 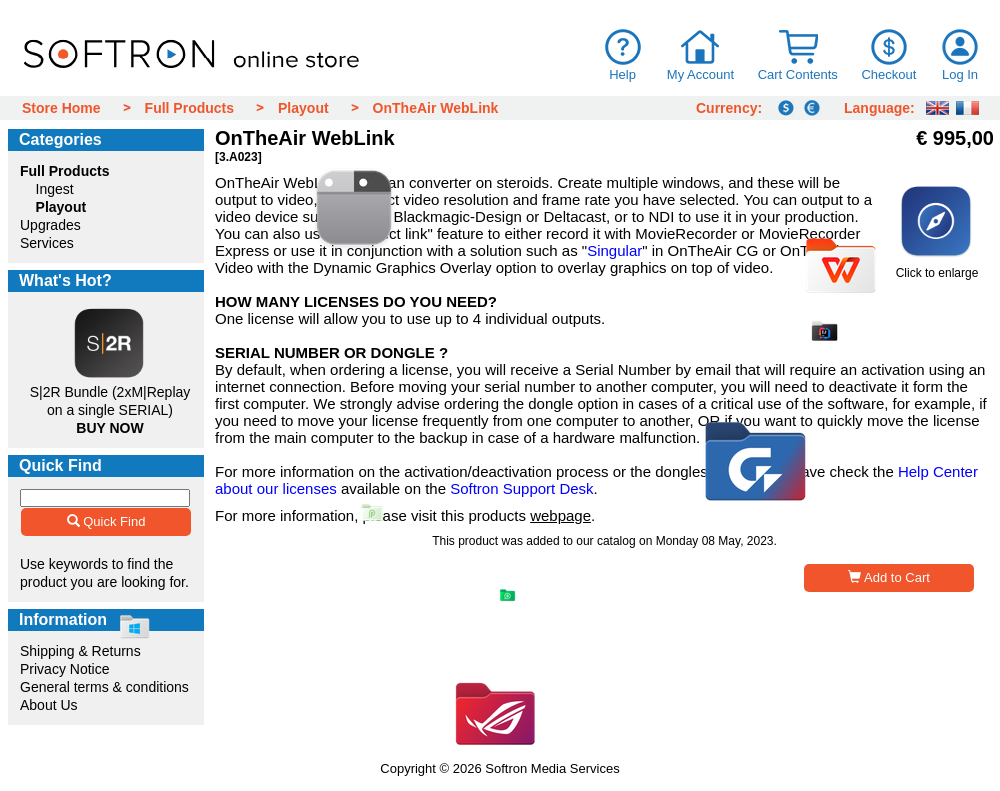 What do you see at coordinates (134, 627) in the screenshot?
I see `open windows 8 system folder` at bounding box center [134, 627].